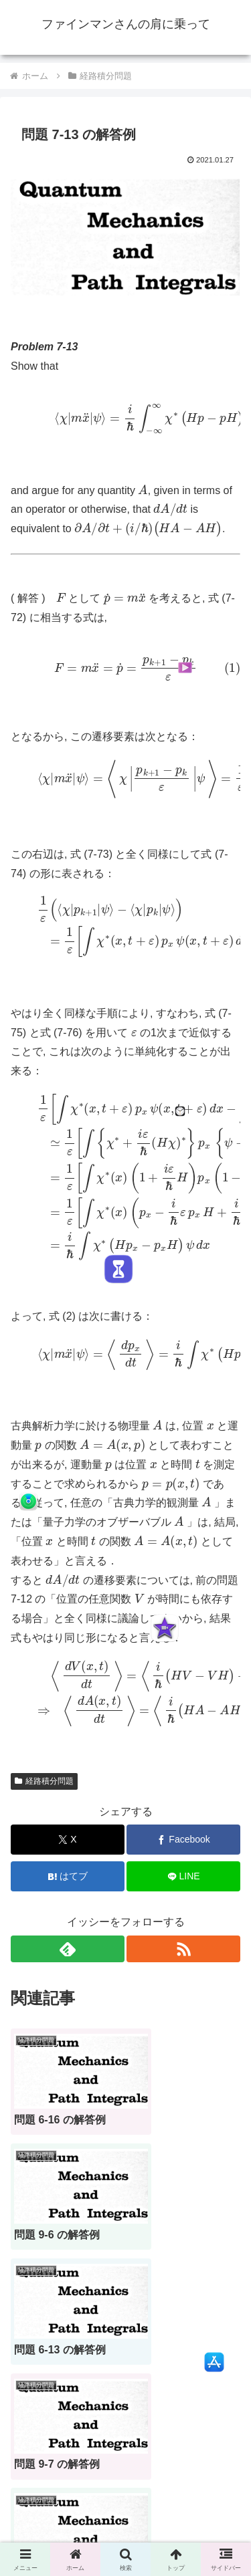  What do you see at coordinates (118, 1269) in the screenshot?
I see `open Screen Time settings` at bounding box center [118, 1269].